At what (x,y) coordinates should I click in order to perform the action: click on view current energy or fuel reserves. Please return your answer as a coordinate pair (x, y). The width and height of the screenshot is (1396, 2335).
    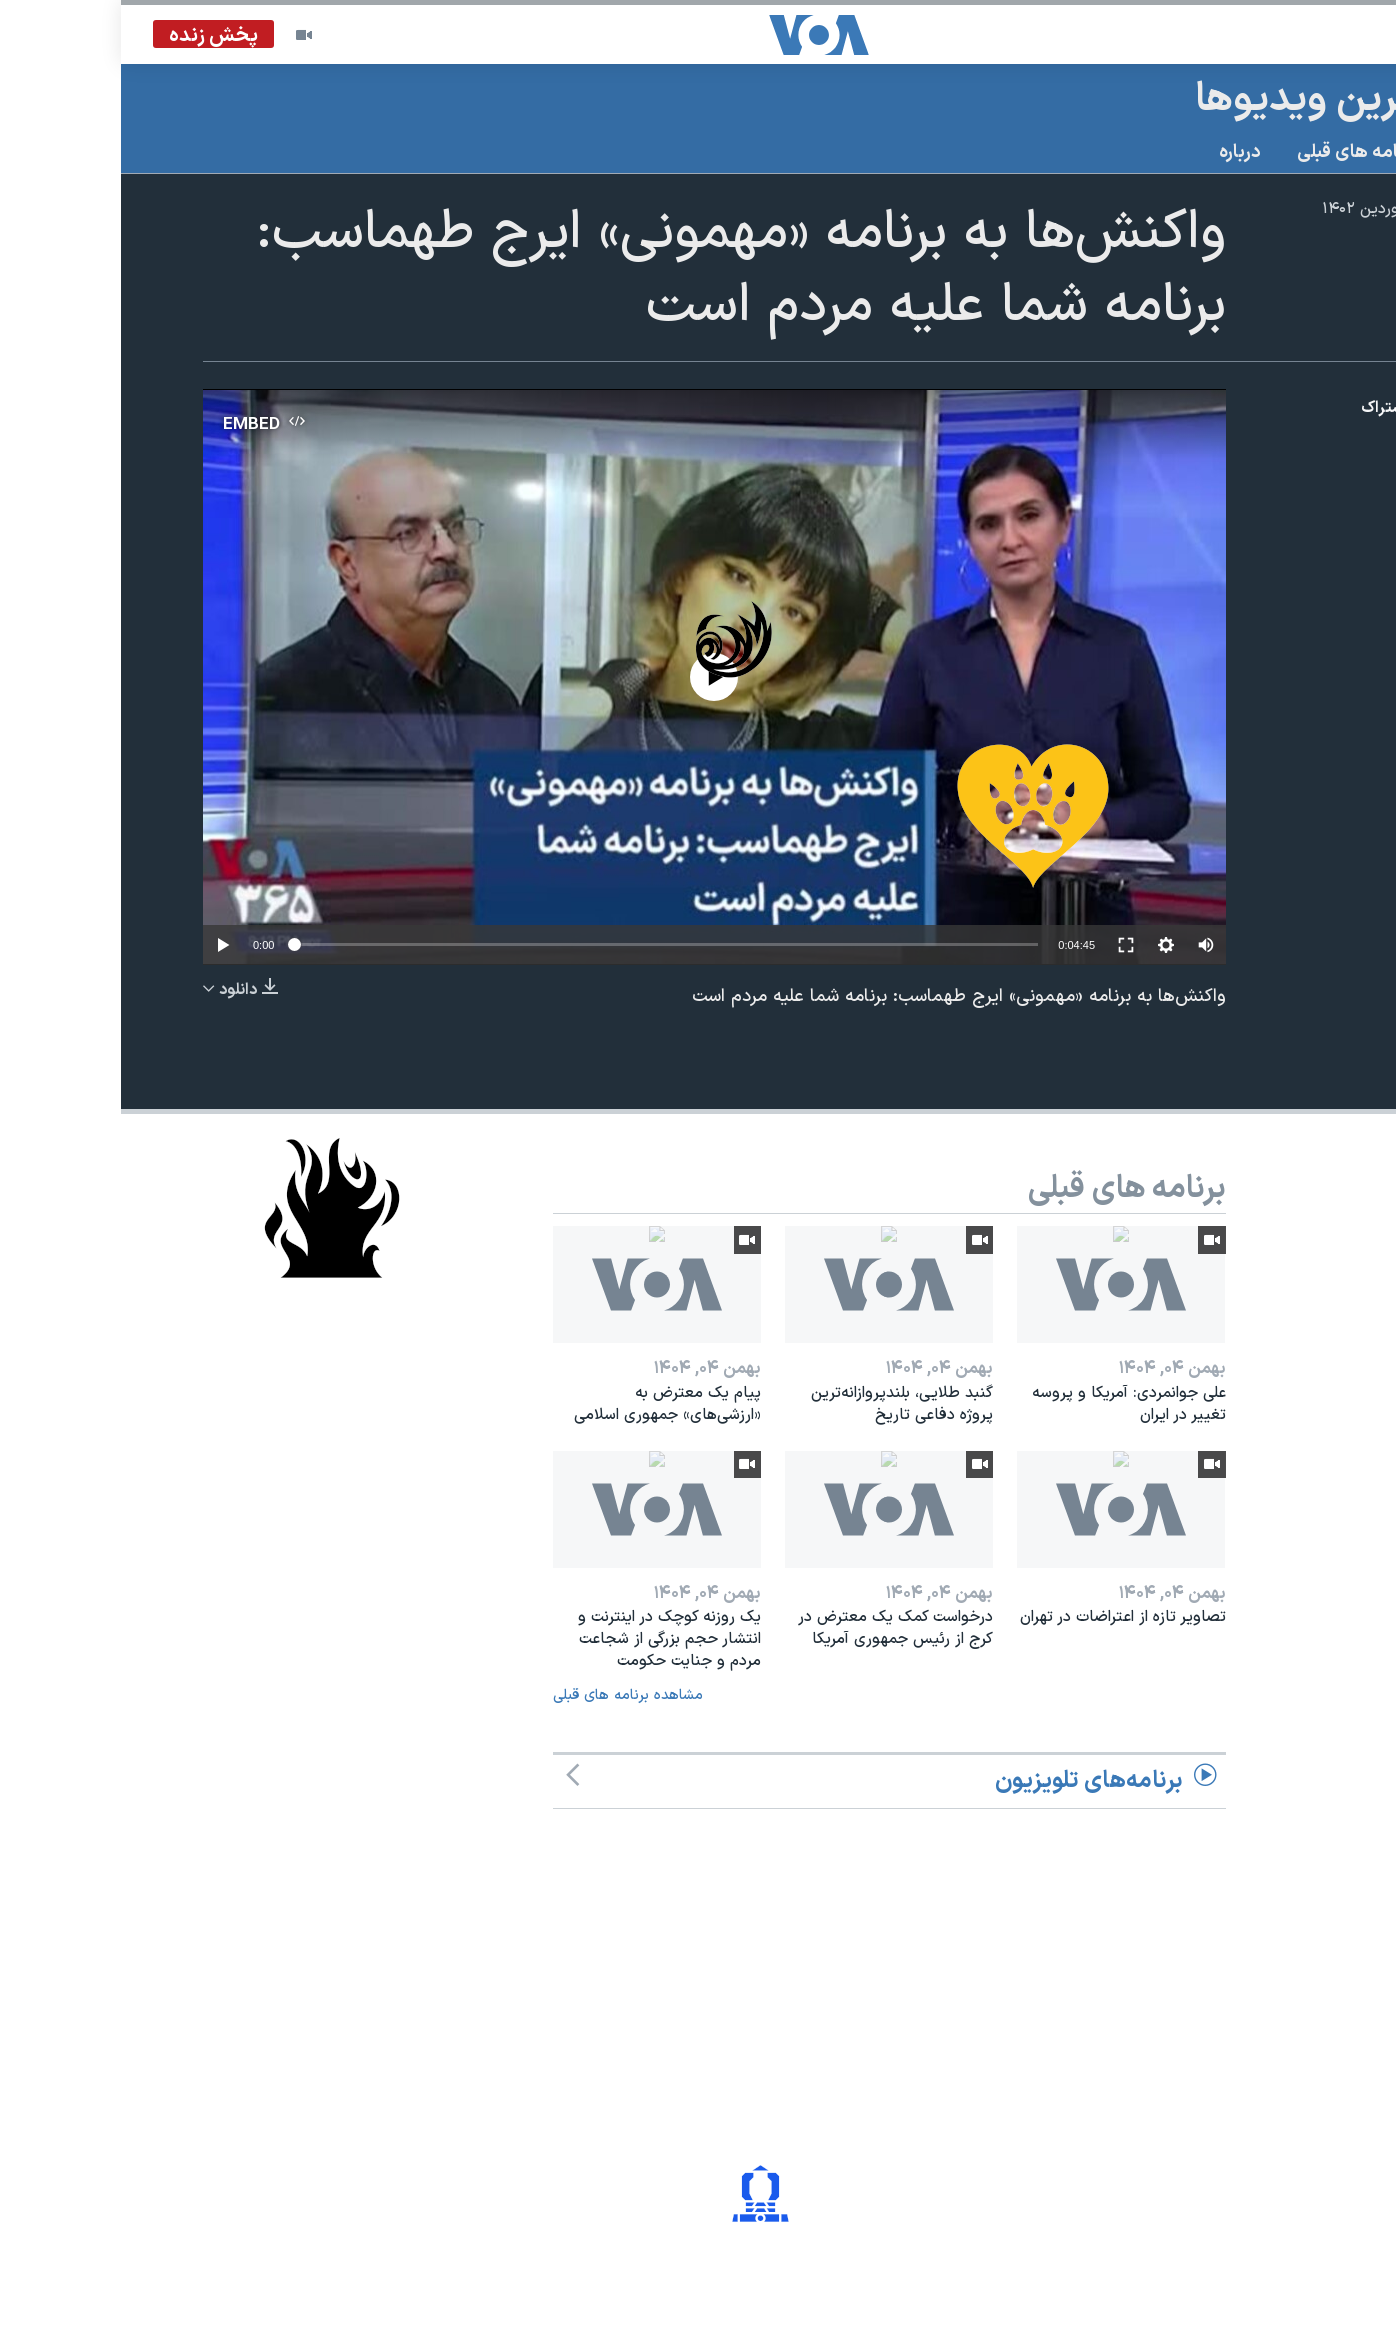
    Looking at the image, I should click on (760, 2193).